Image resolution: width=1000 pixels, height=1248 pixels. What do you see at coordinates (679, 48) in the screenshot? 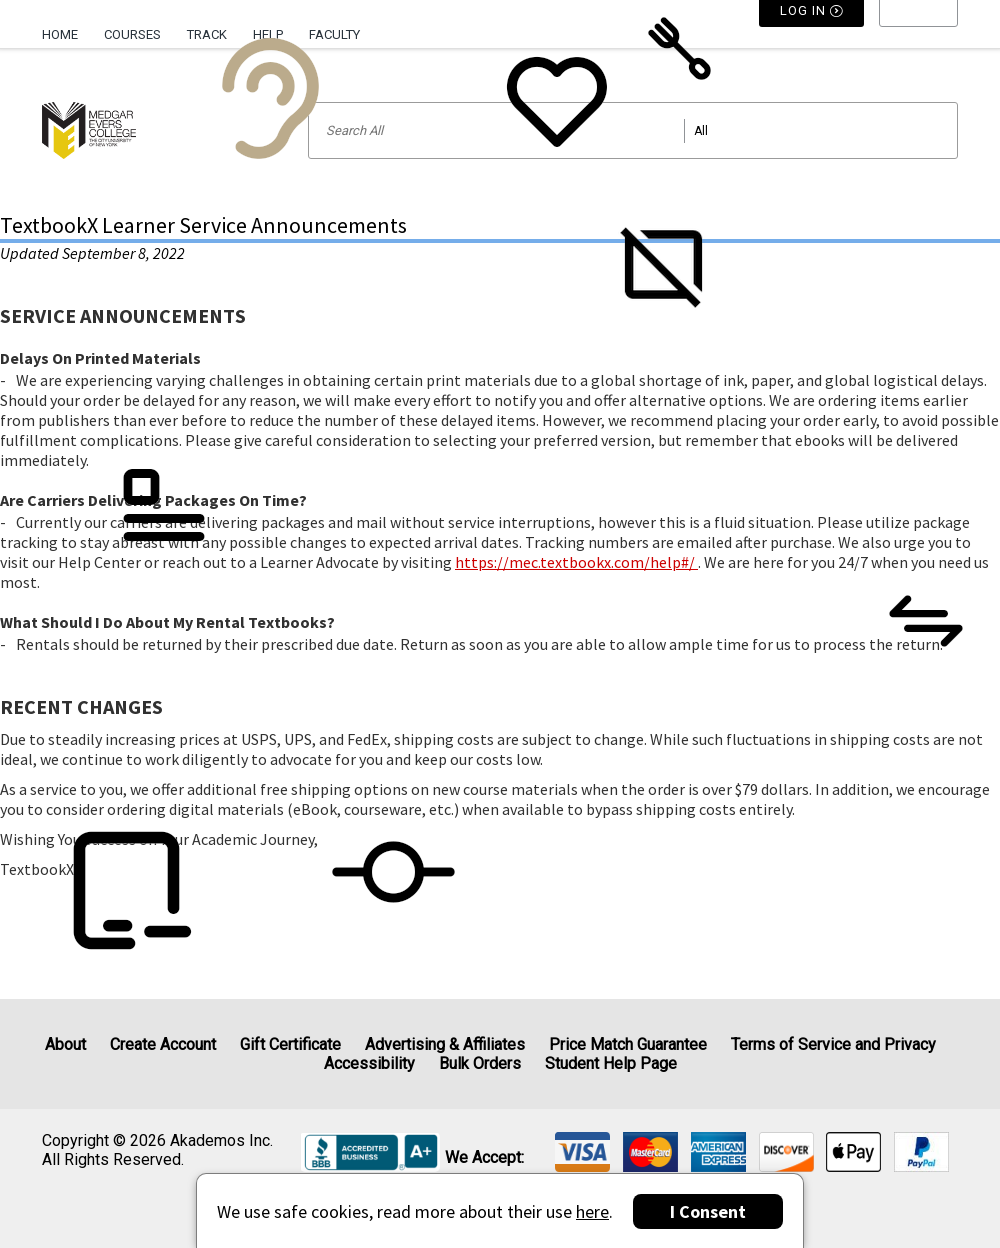
I see `access grilling or barbecue tools` at bounding box center [679, 48].